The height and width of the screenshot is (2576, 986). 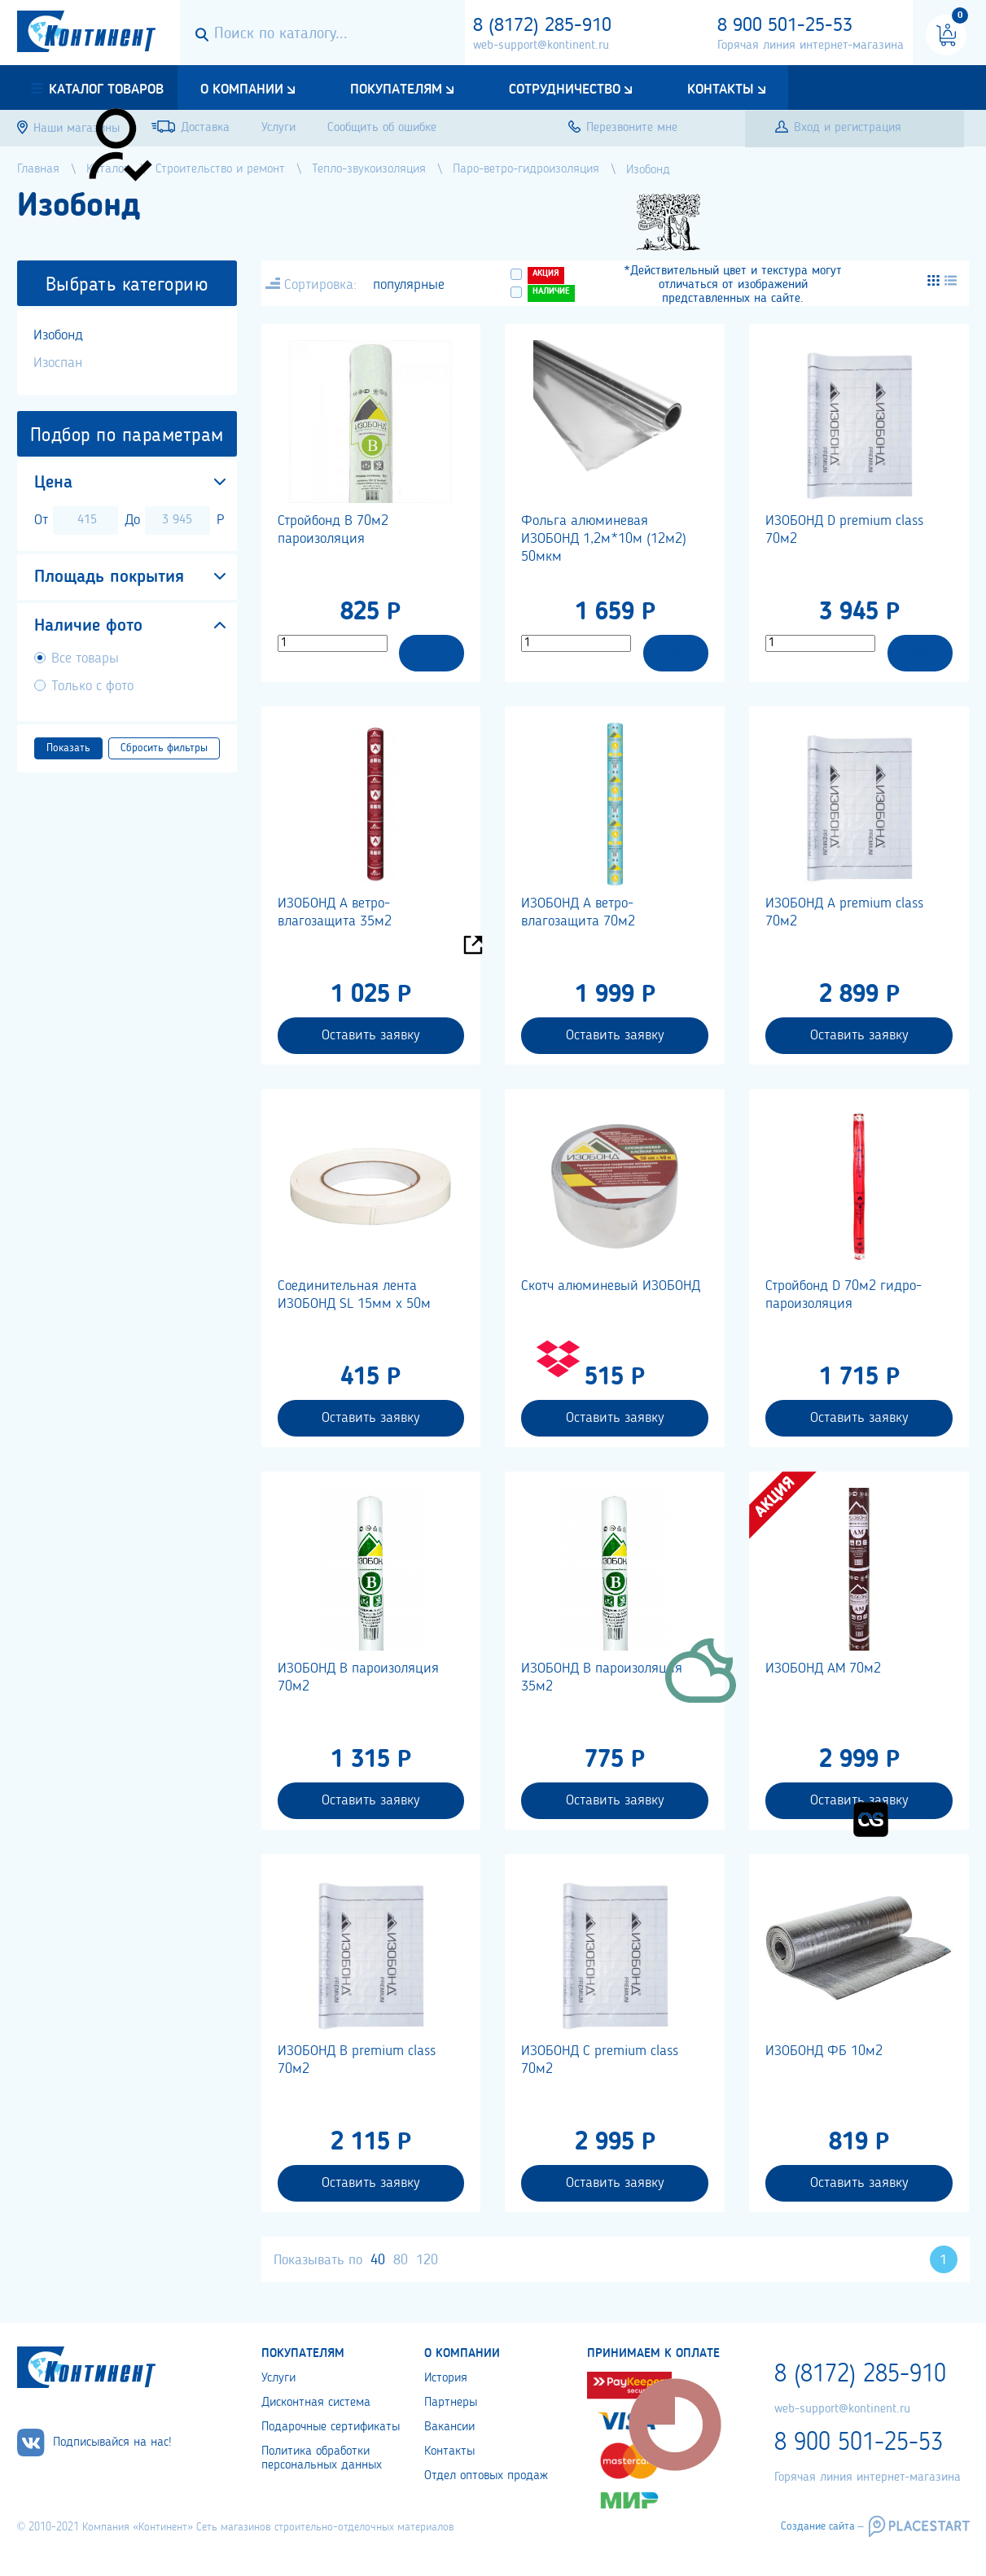 What do you see at coordinates (668, 222) in the screenshot?
I see `visit elsevier's academic publishing website` at bounding box center [668, 222].